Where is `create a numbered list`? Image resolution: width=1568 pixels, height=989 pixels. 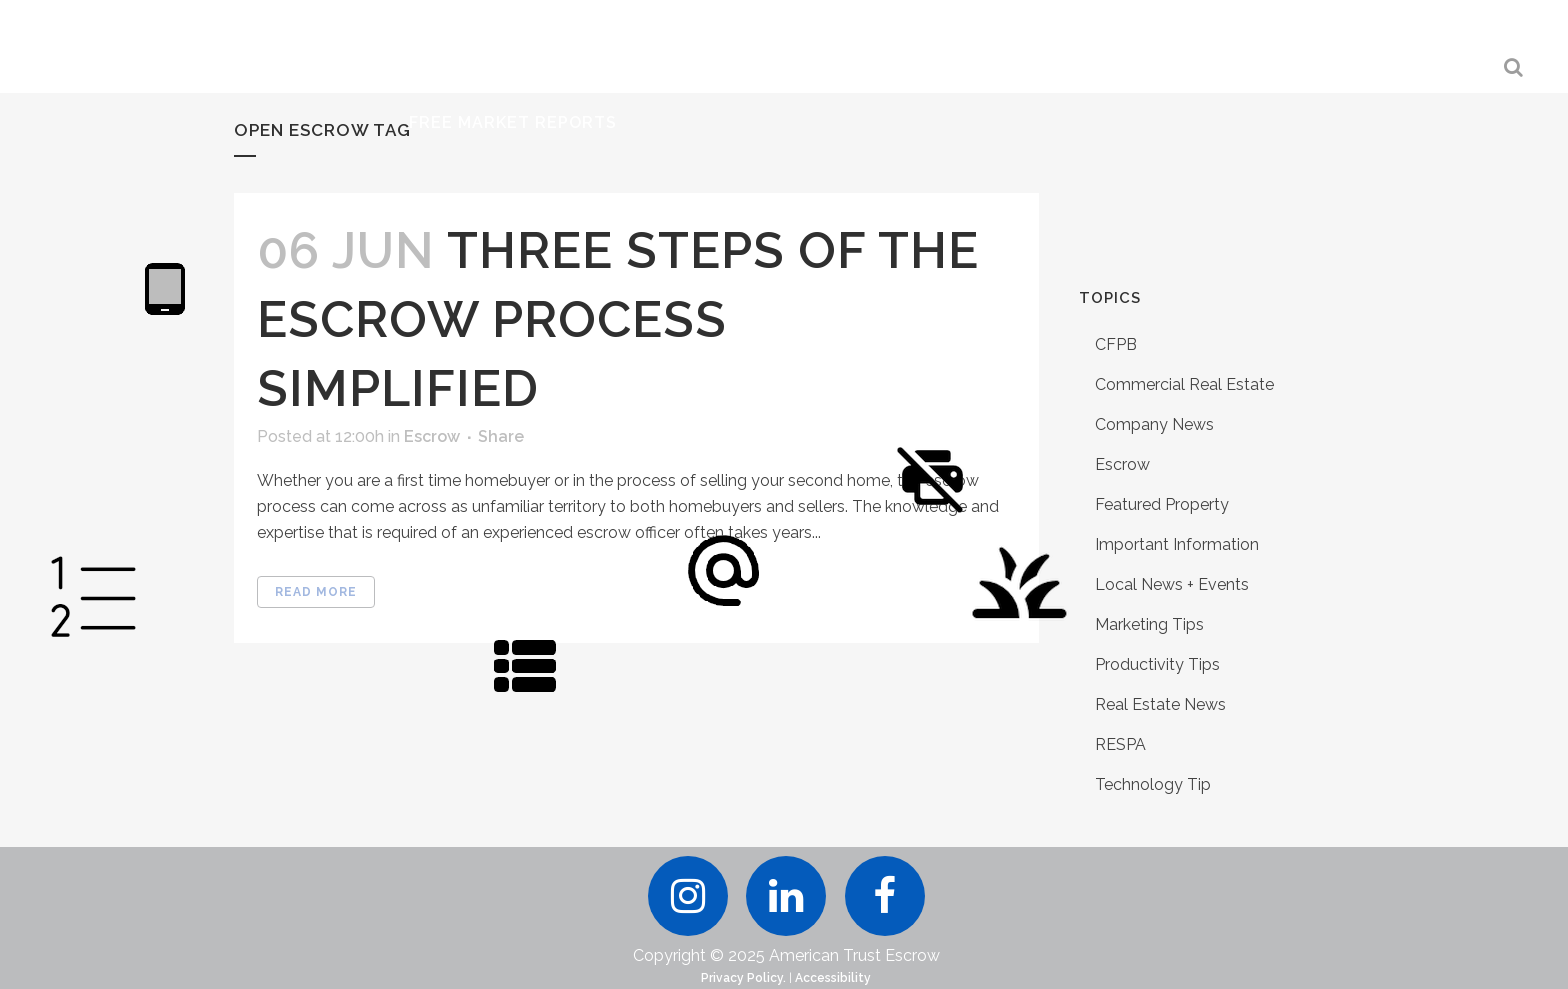 create a numbered list is located at coordinates (93, 598).